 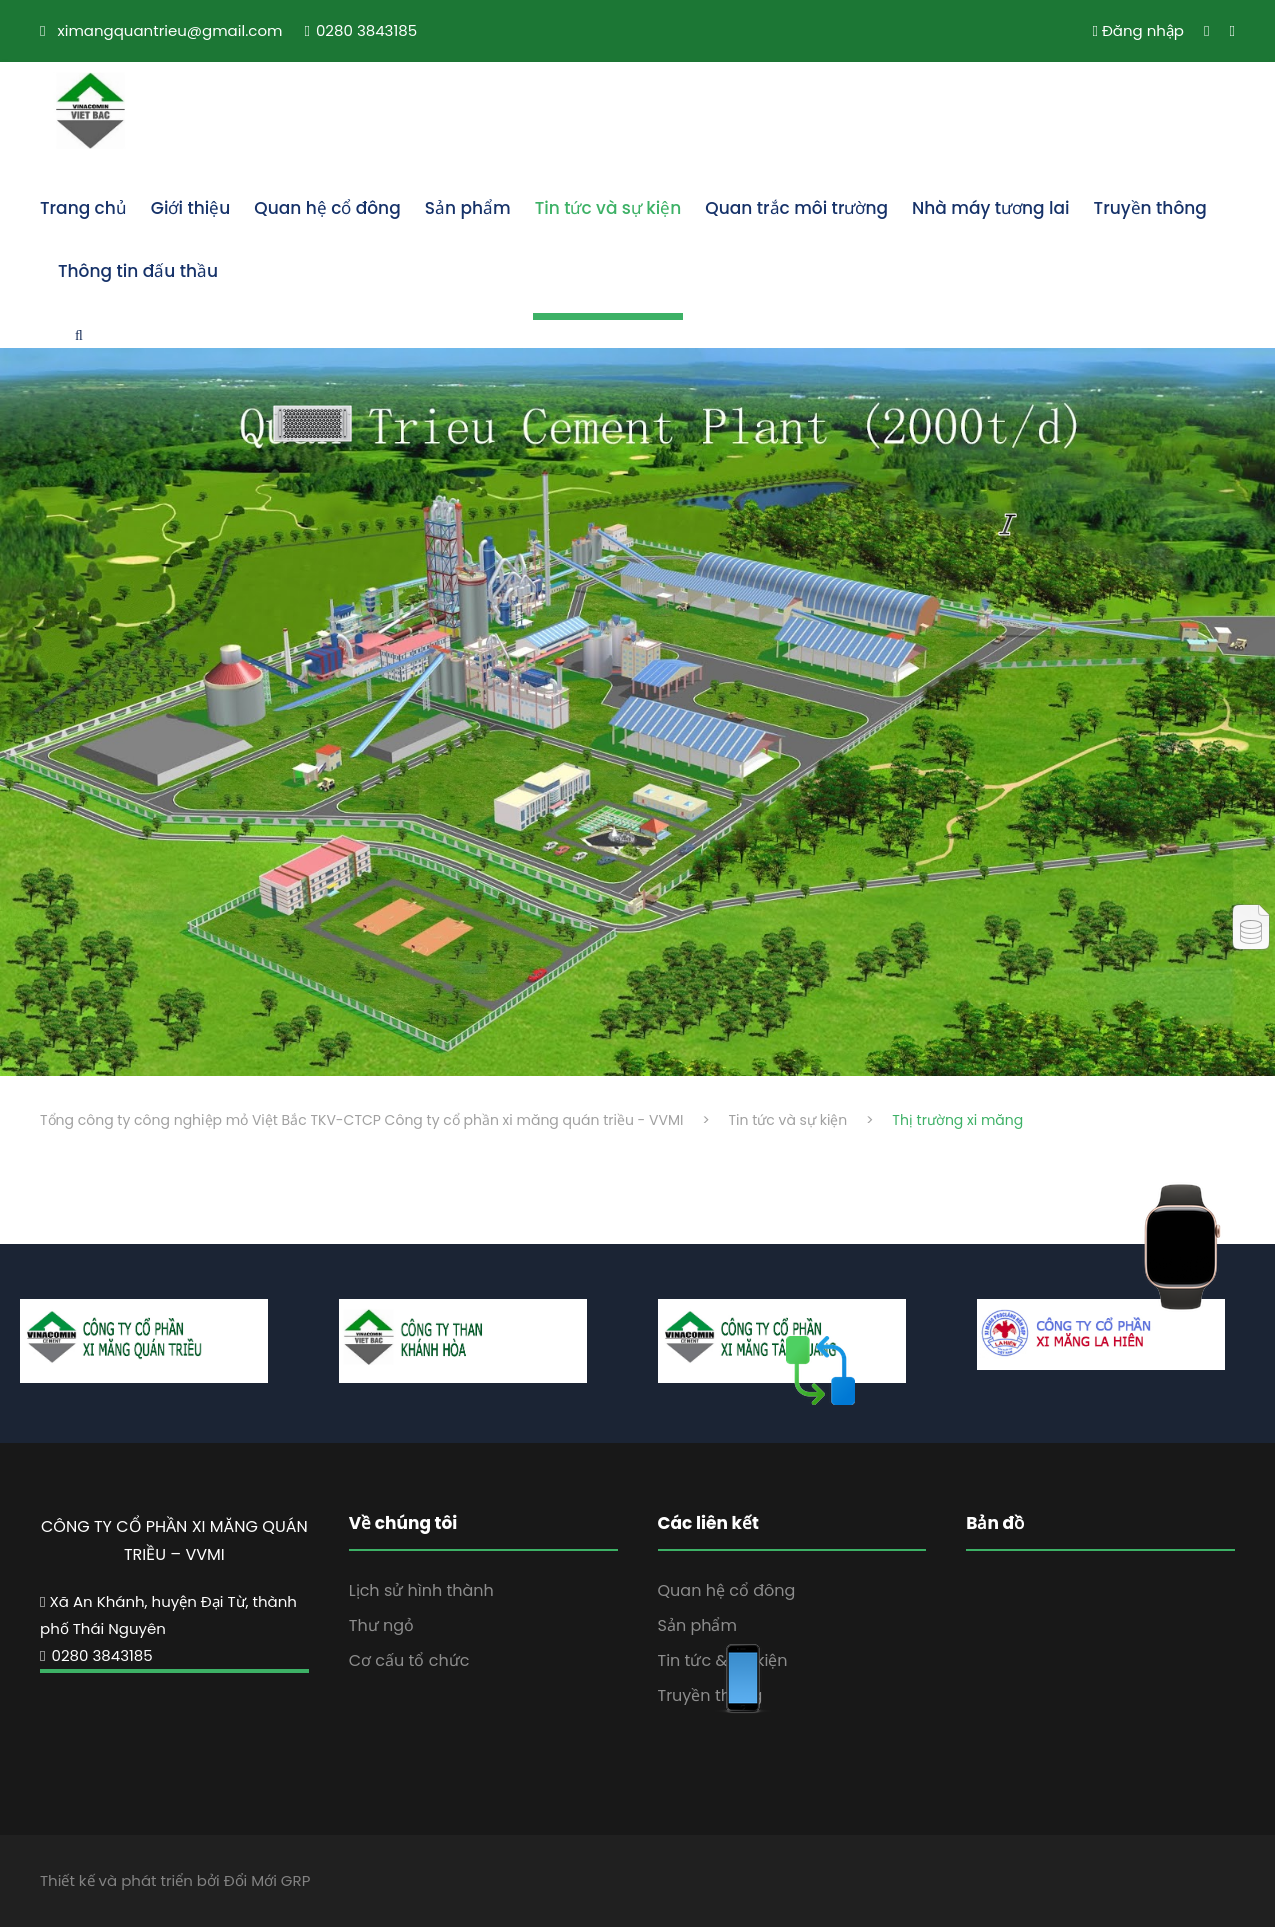 What do you see at coordinates (1251, 927) in the screenshot?
I see `sqlite3 database file` at bounding box center [1251, 927].